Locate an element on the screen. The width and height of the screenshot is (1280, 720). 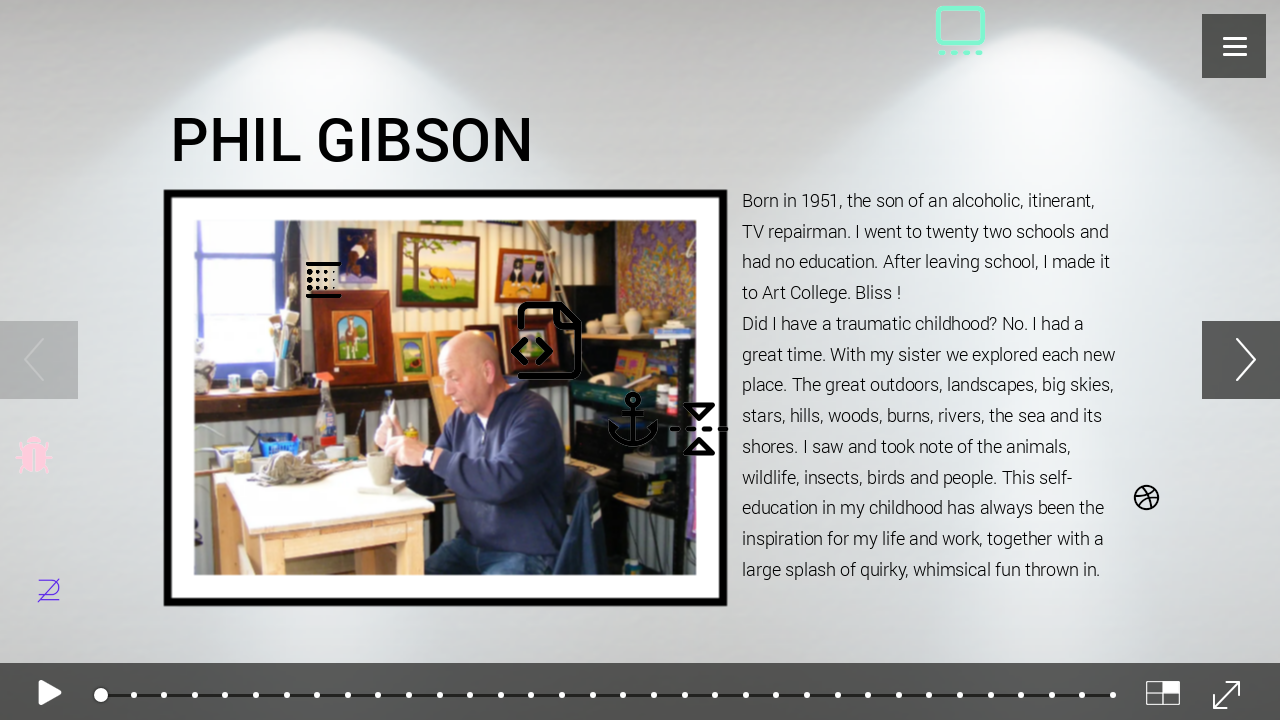
view source code file is located at coordinates (549, 340).